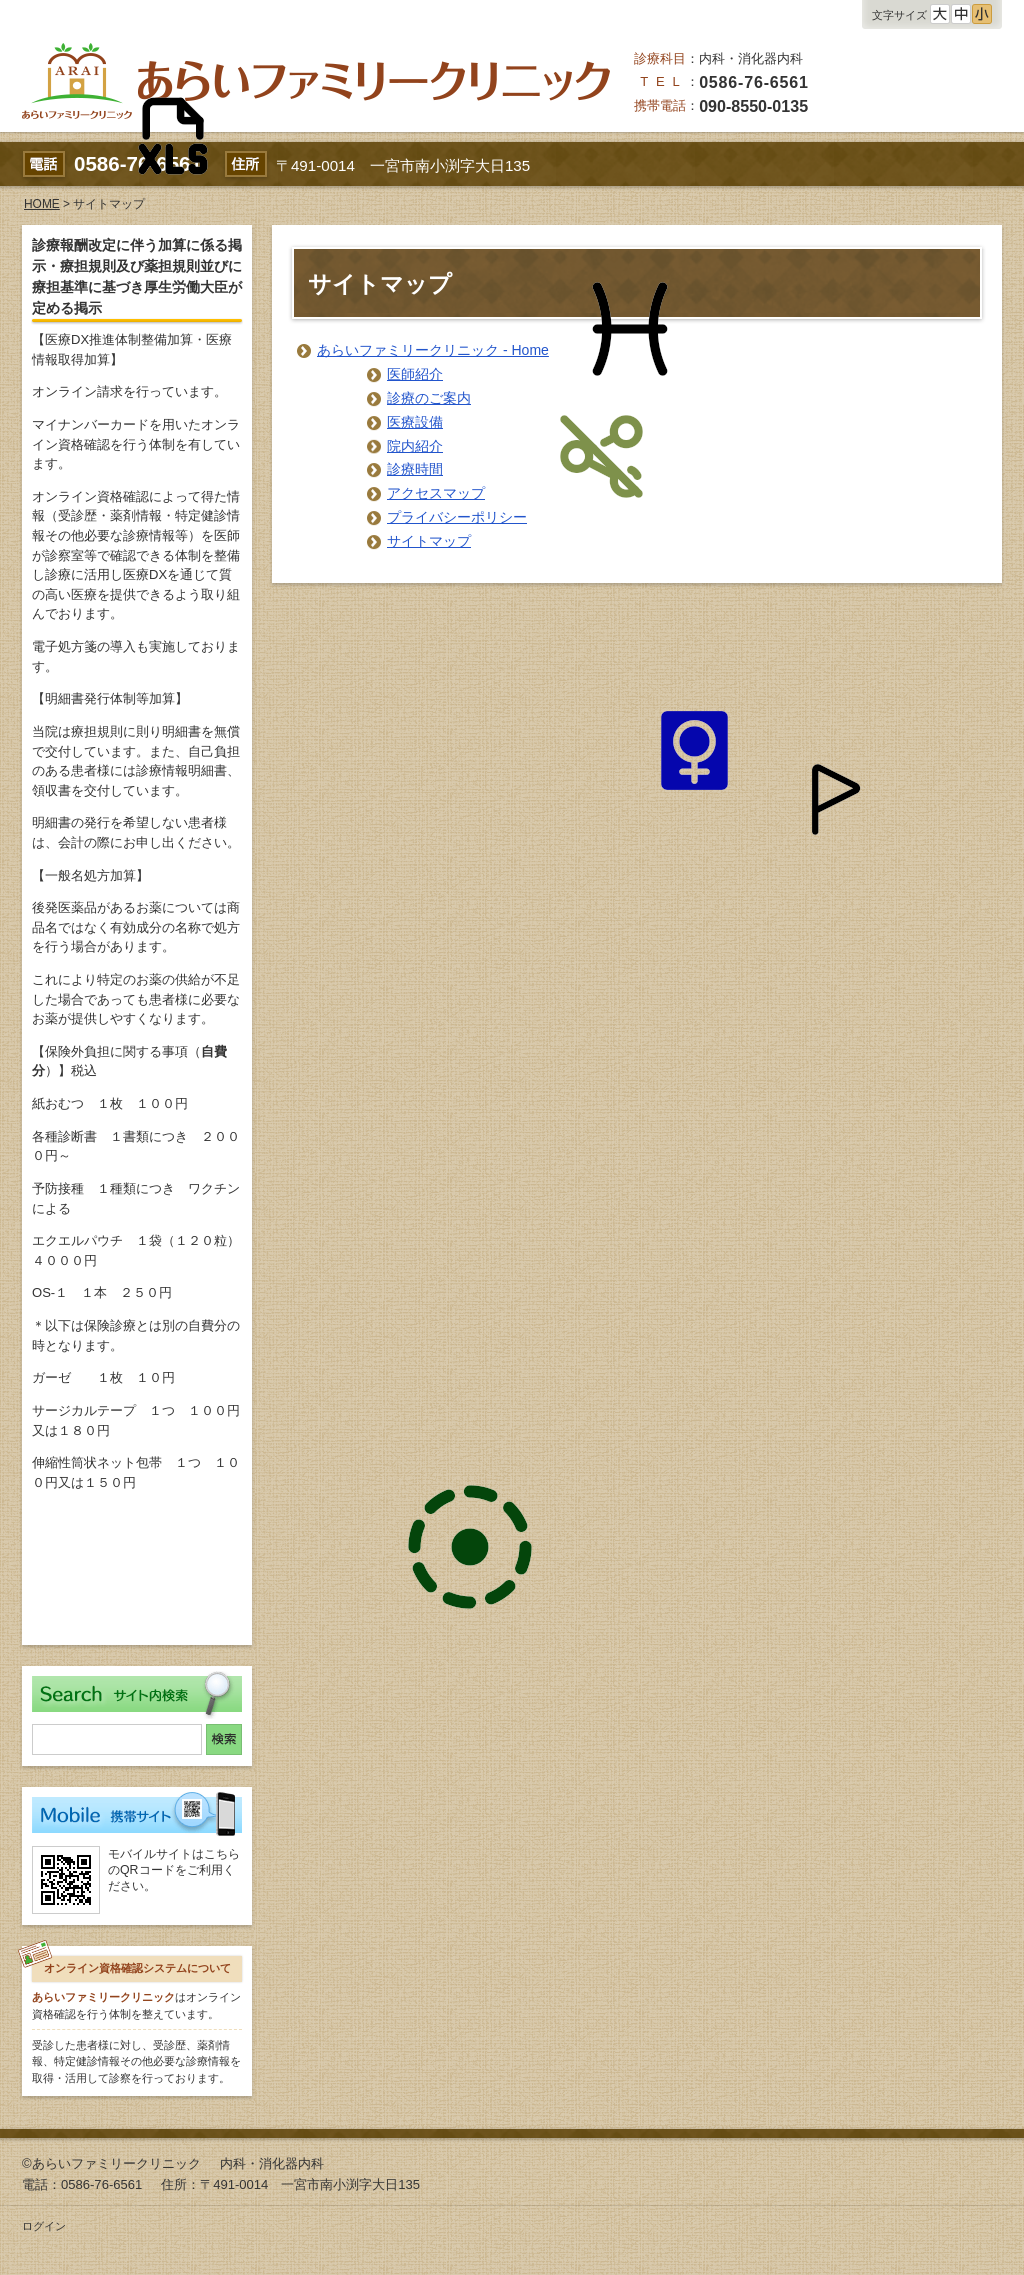  I want to click on indicates female gender option, so click(694, 750).